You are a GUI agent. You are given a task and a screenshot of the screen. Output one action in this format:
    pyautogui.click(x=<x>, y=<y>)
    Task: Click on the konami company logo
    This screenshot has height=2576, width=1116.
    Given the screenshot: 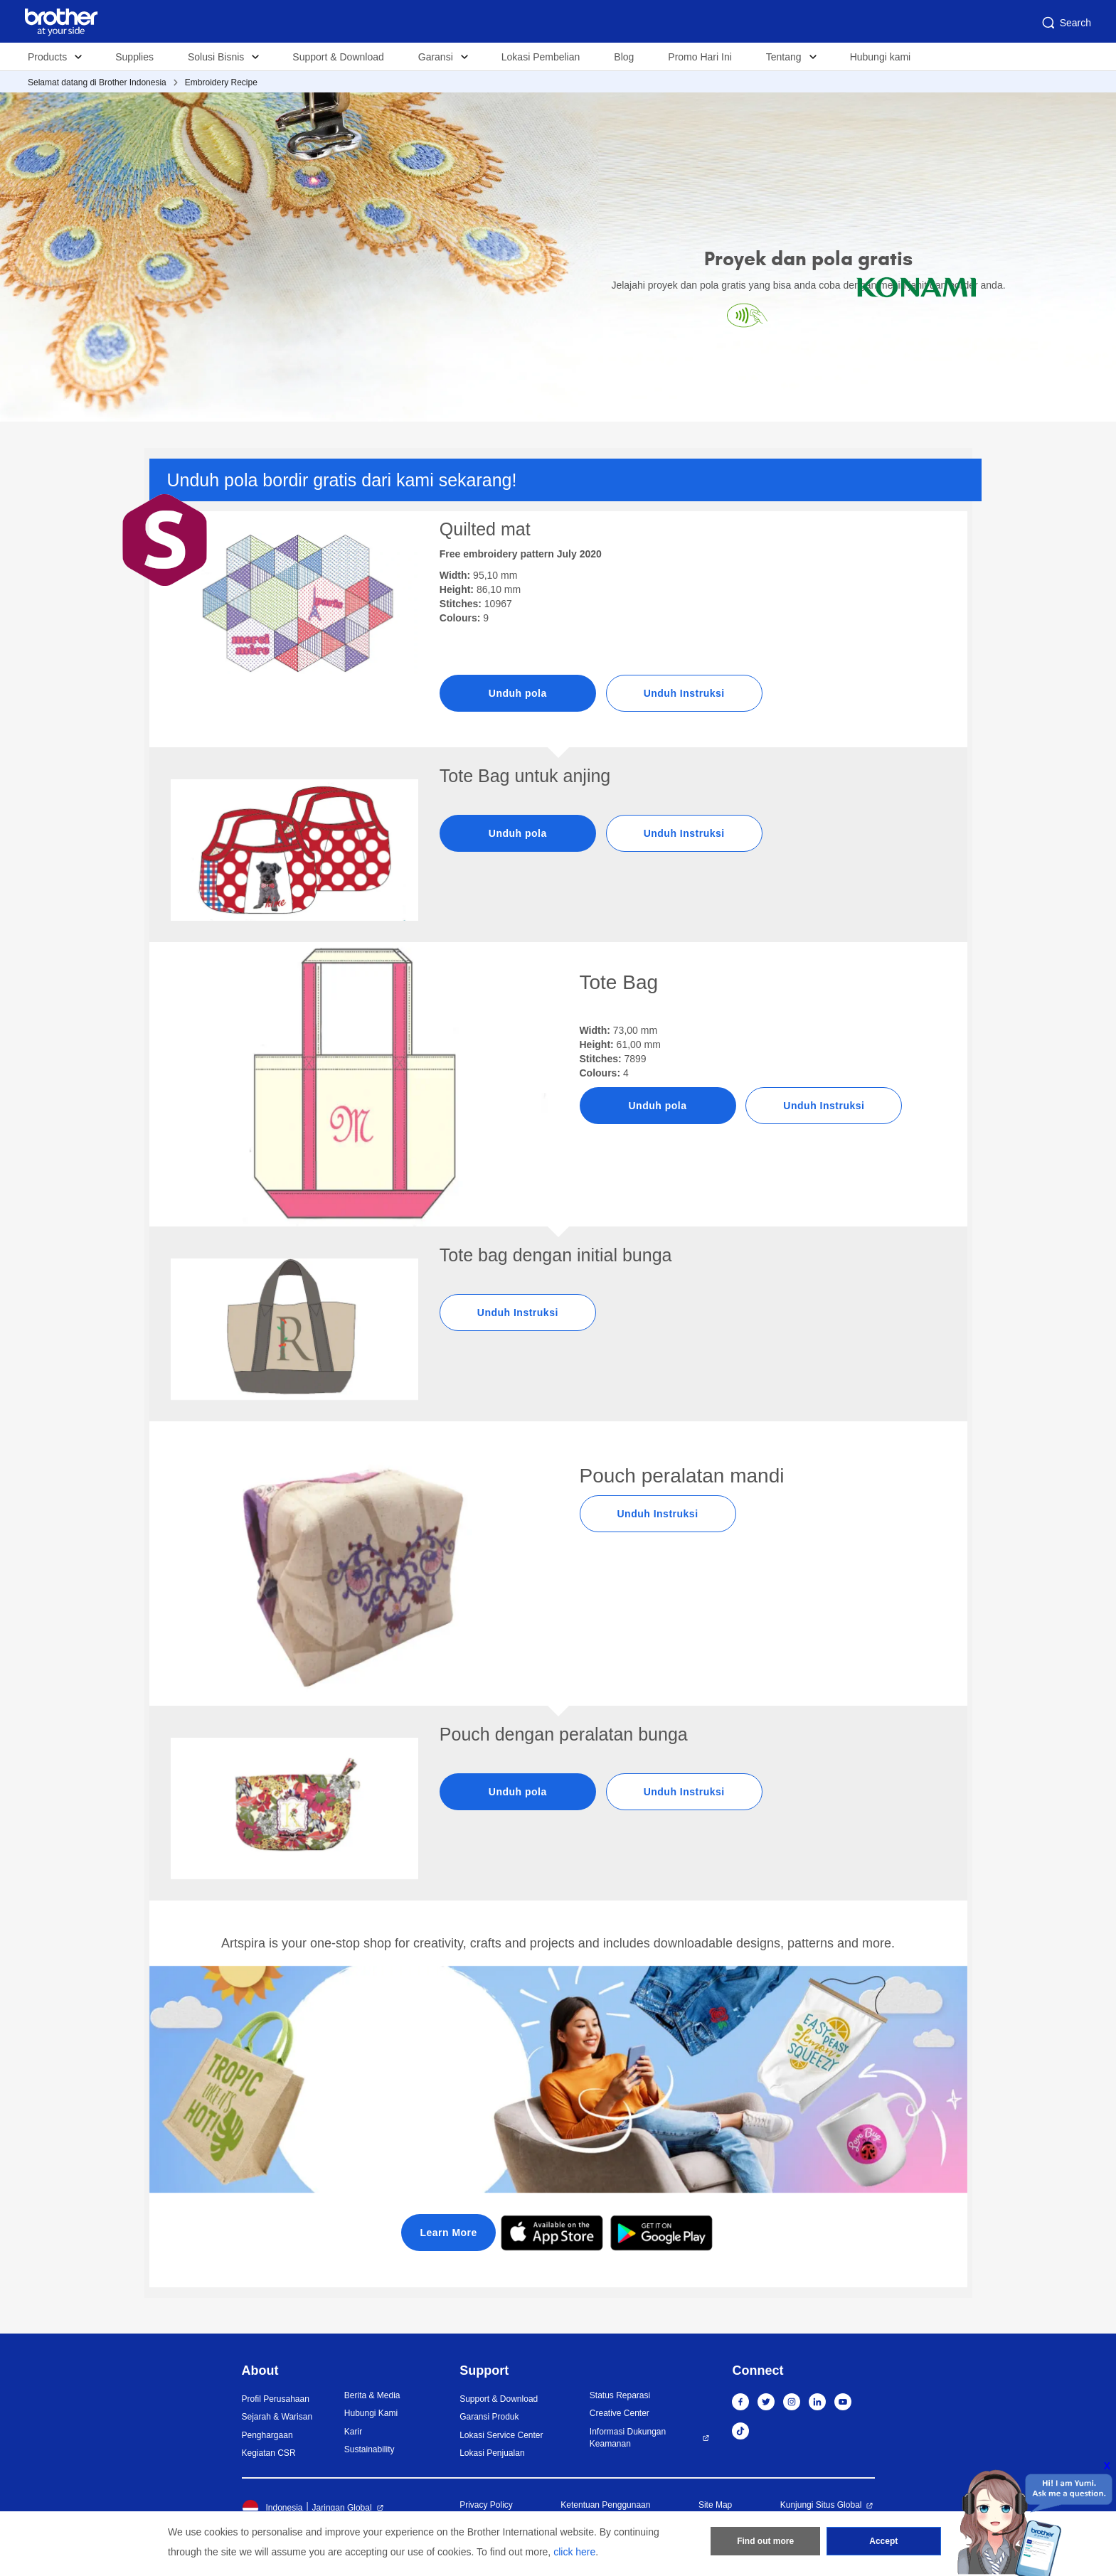 What is the action you would take?
    pyautogui.click(x=916, y=287)
    